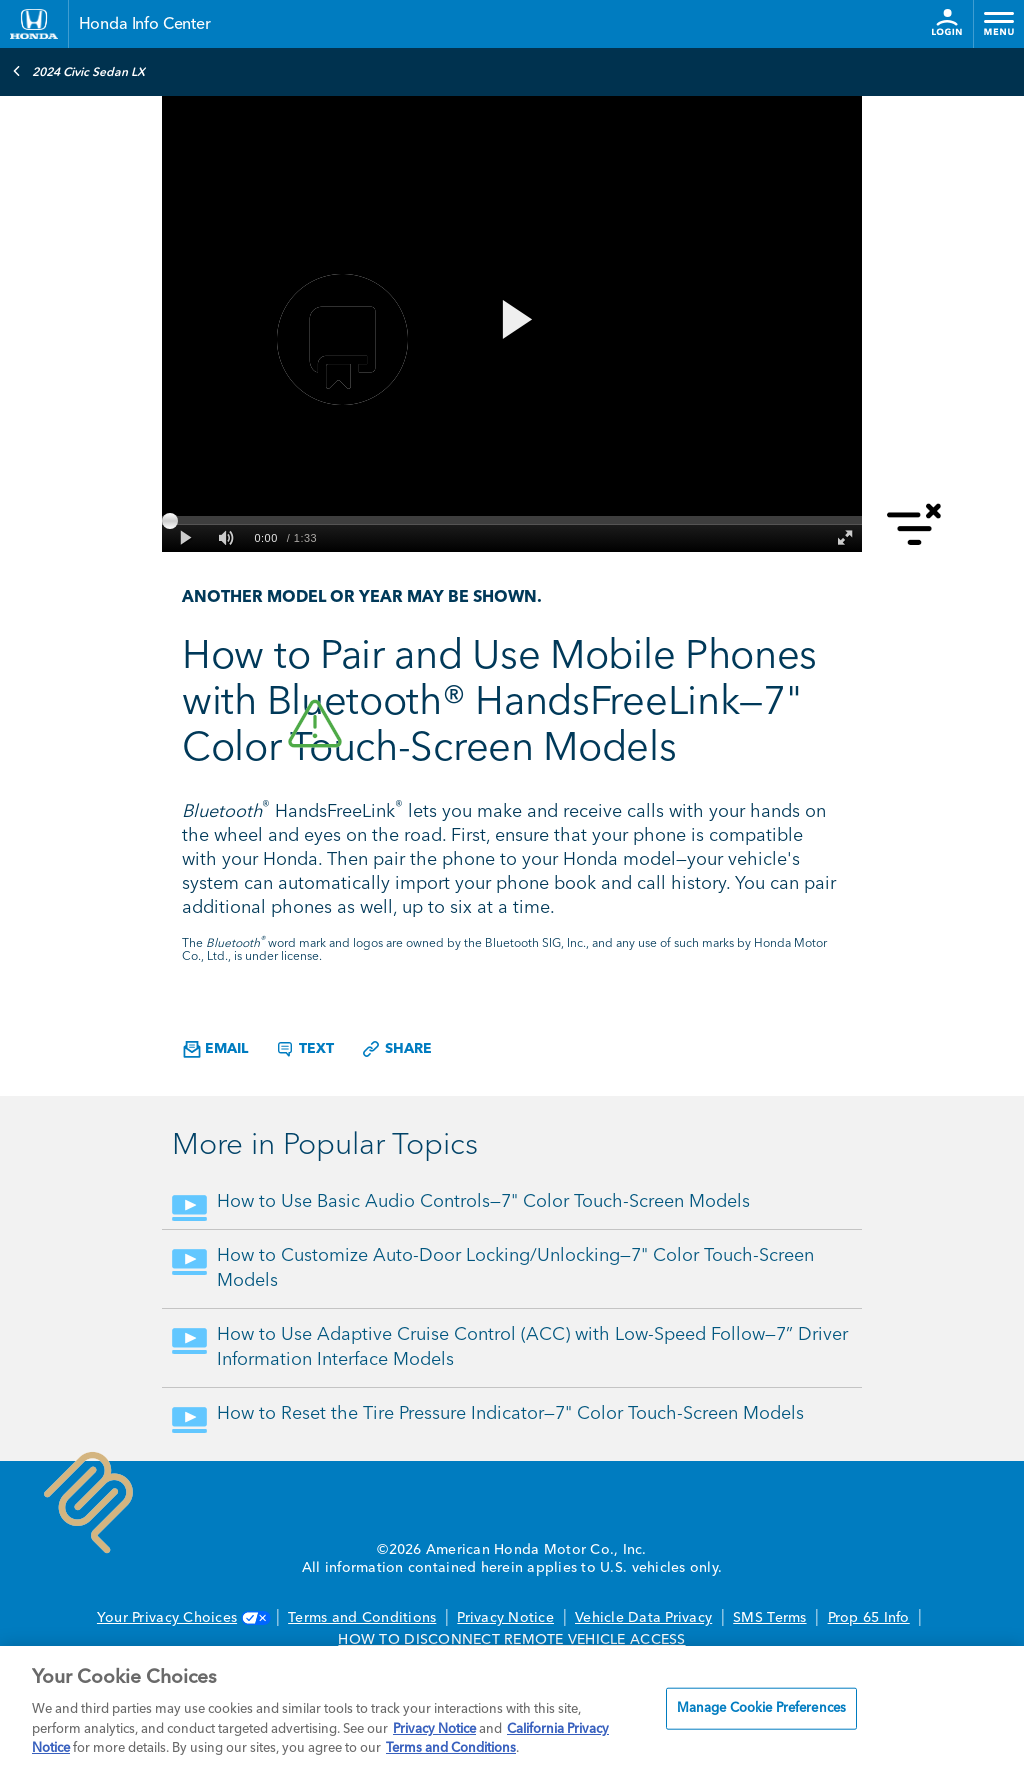 The height and width of the screenshot is (1769, 1024). What do you see at coordinates (315, 723) in the screenshot?
I see `indicates a warning or caution state` at bounding box center [315, 723].